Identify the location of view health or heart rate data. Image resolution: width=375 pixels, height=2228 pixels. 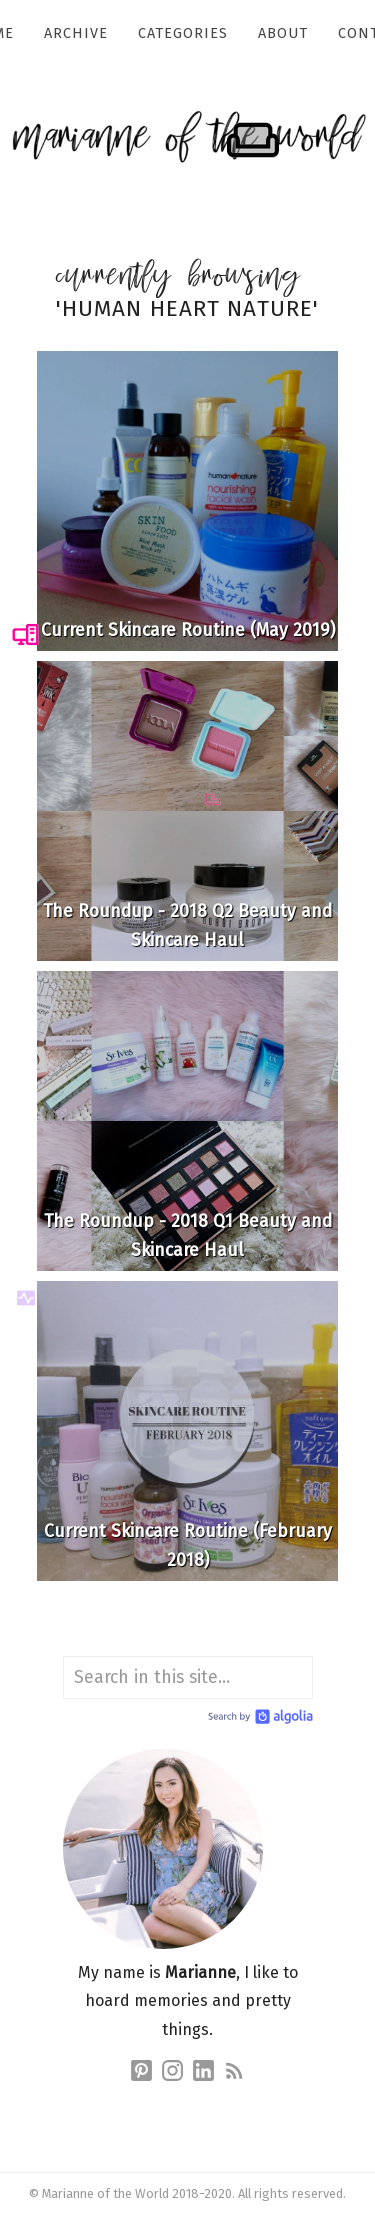
(26, 1298).